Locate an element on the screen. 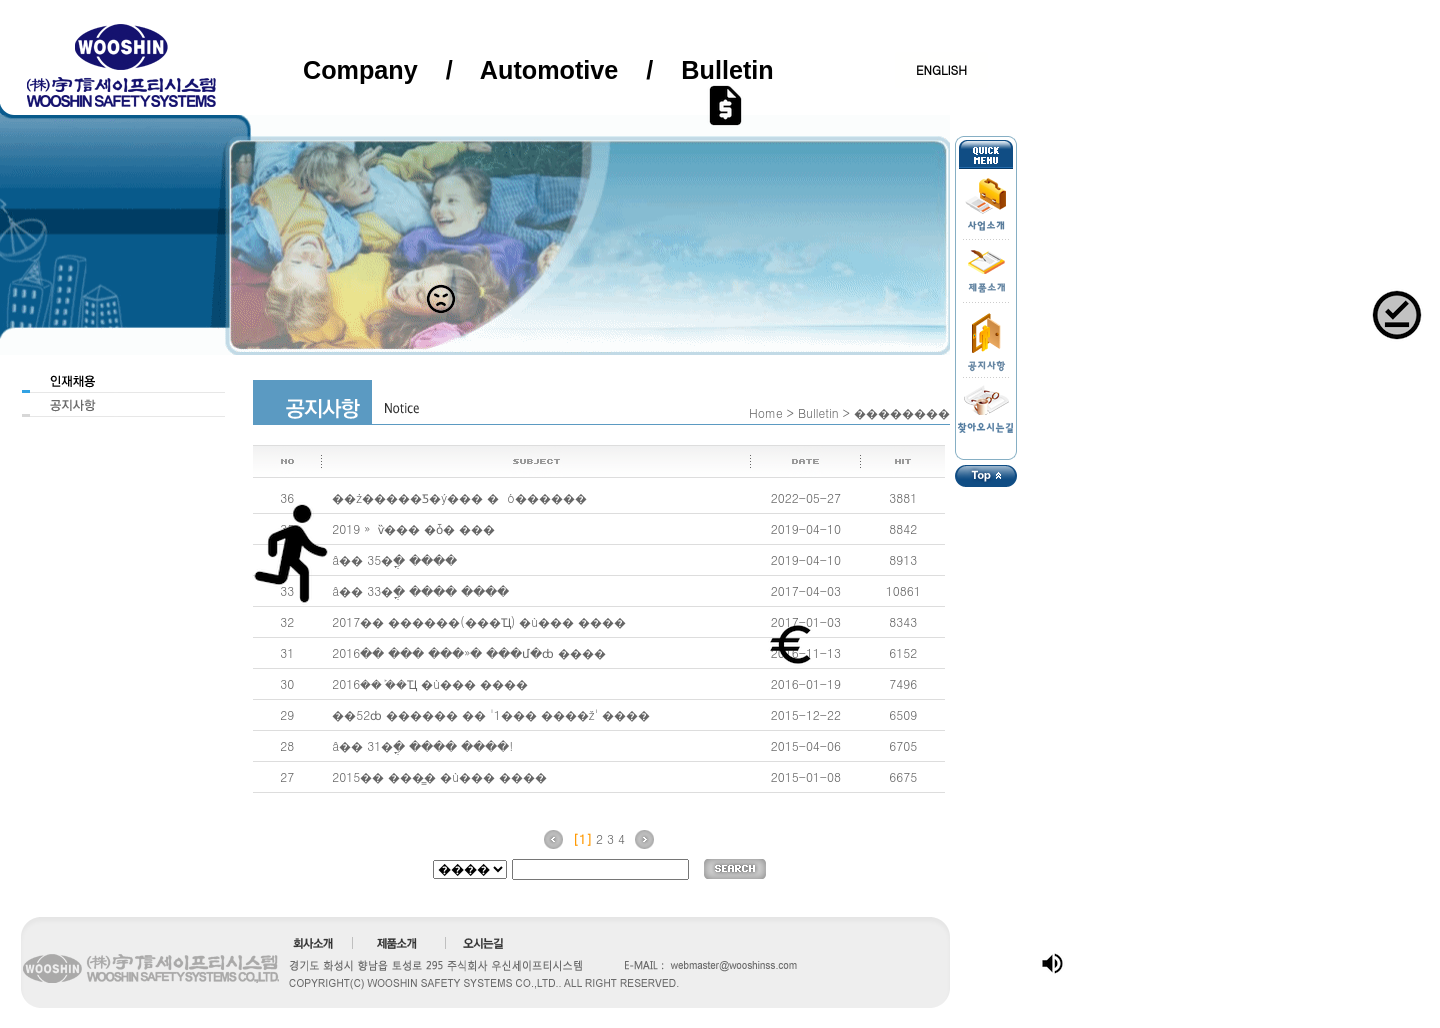 This screenshot has height=1028, width=1440. increase or unmute audio volume is located at coordinates (1052, 963).